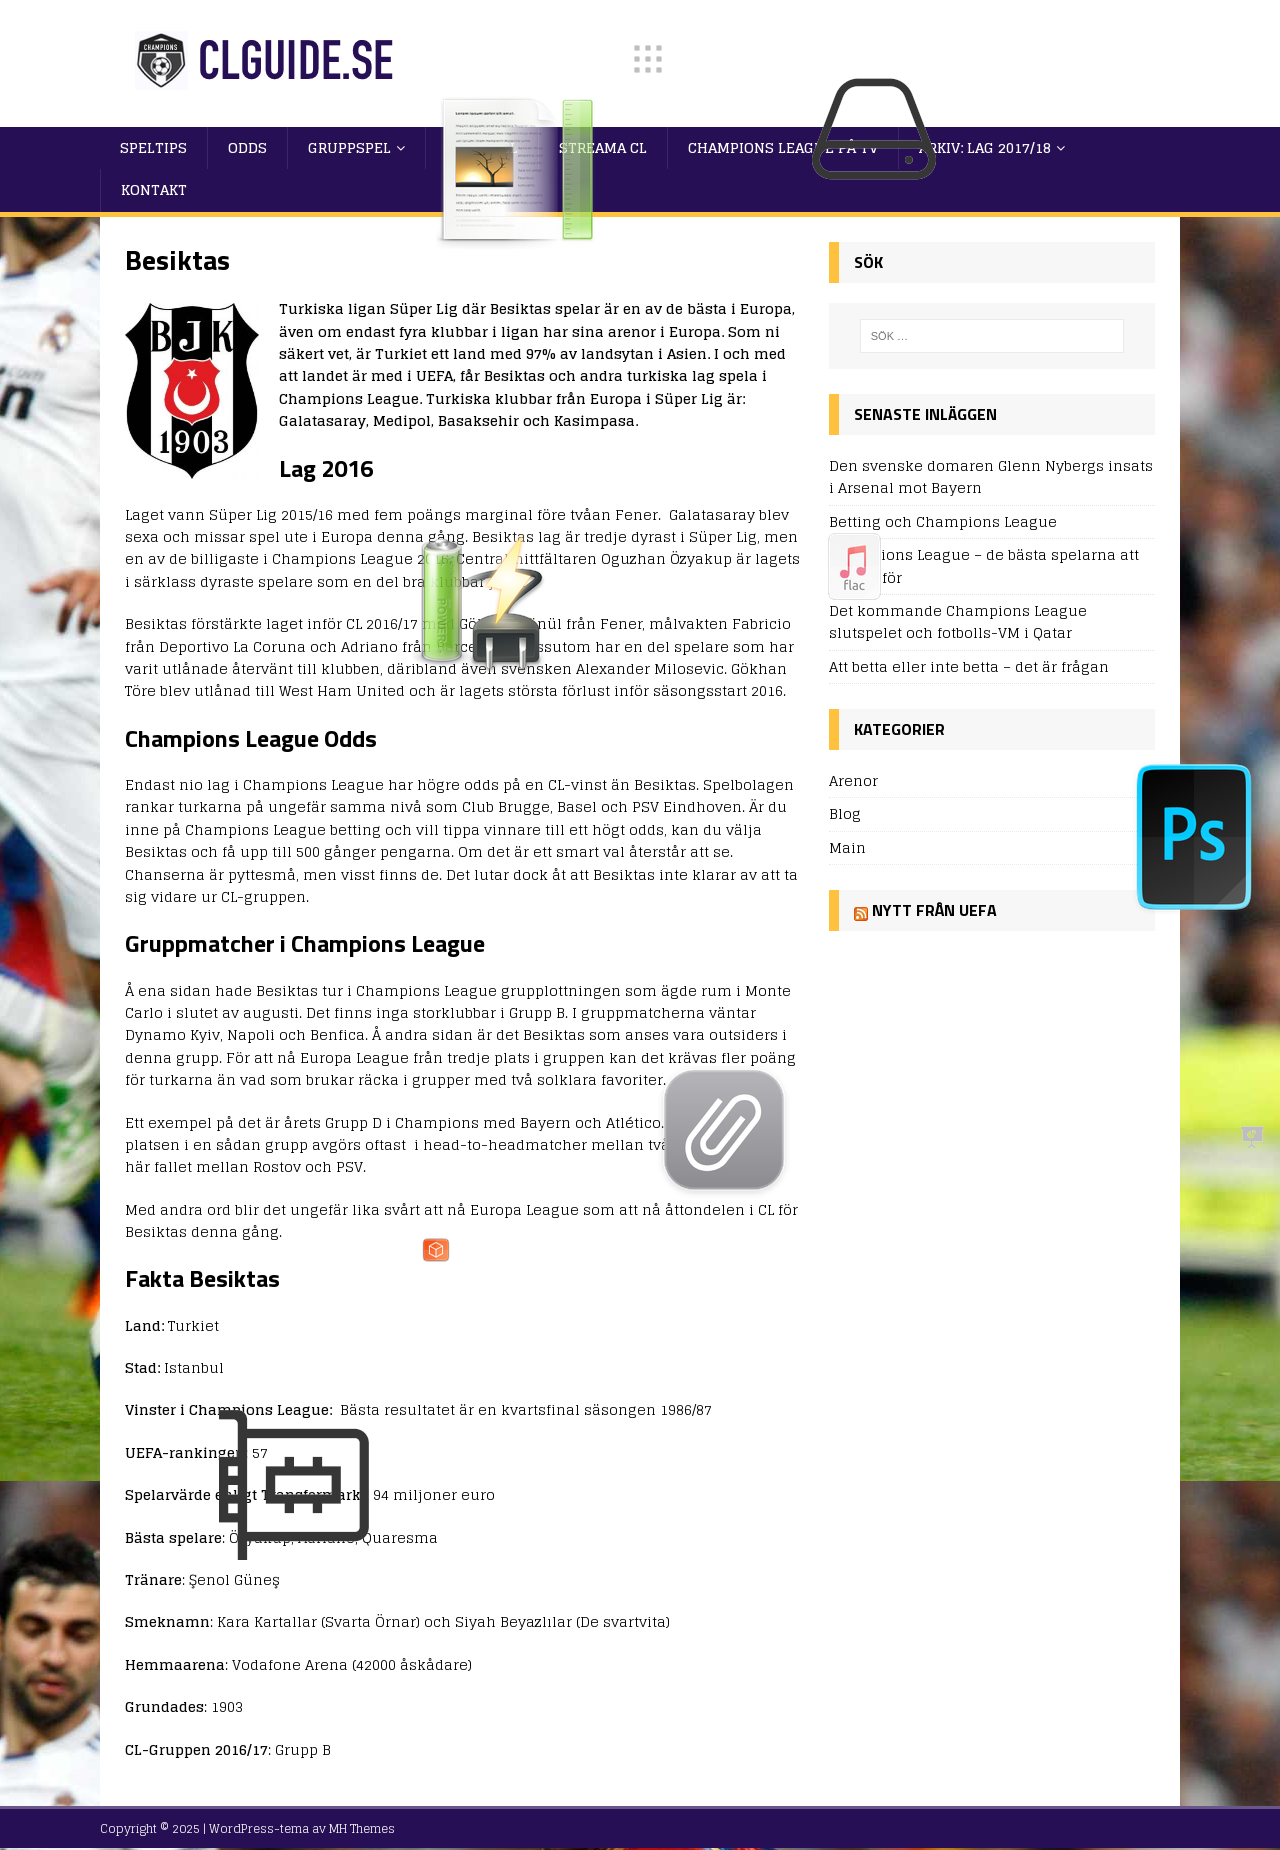  Describe the element at coordinates (436, 1249) in the screenshot. I see `3ds format 3d model file` at that location.